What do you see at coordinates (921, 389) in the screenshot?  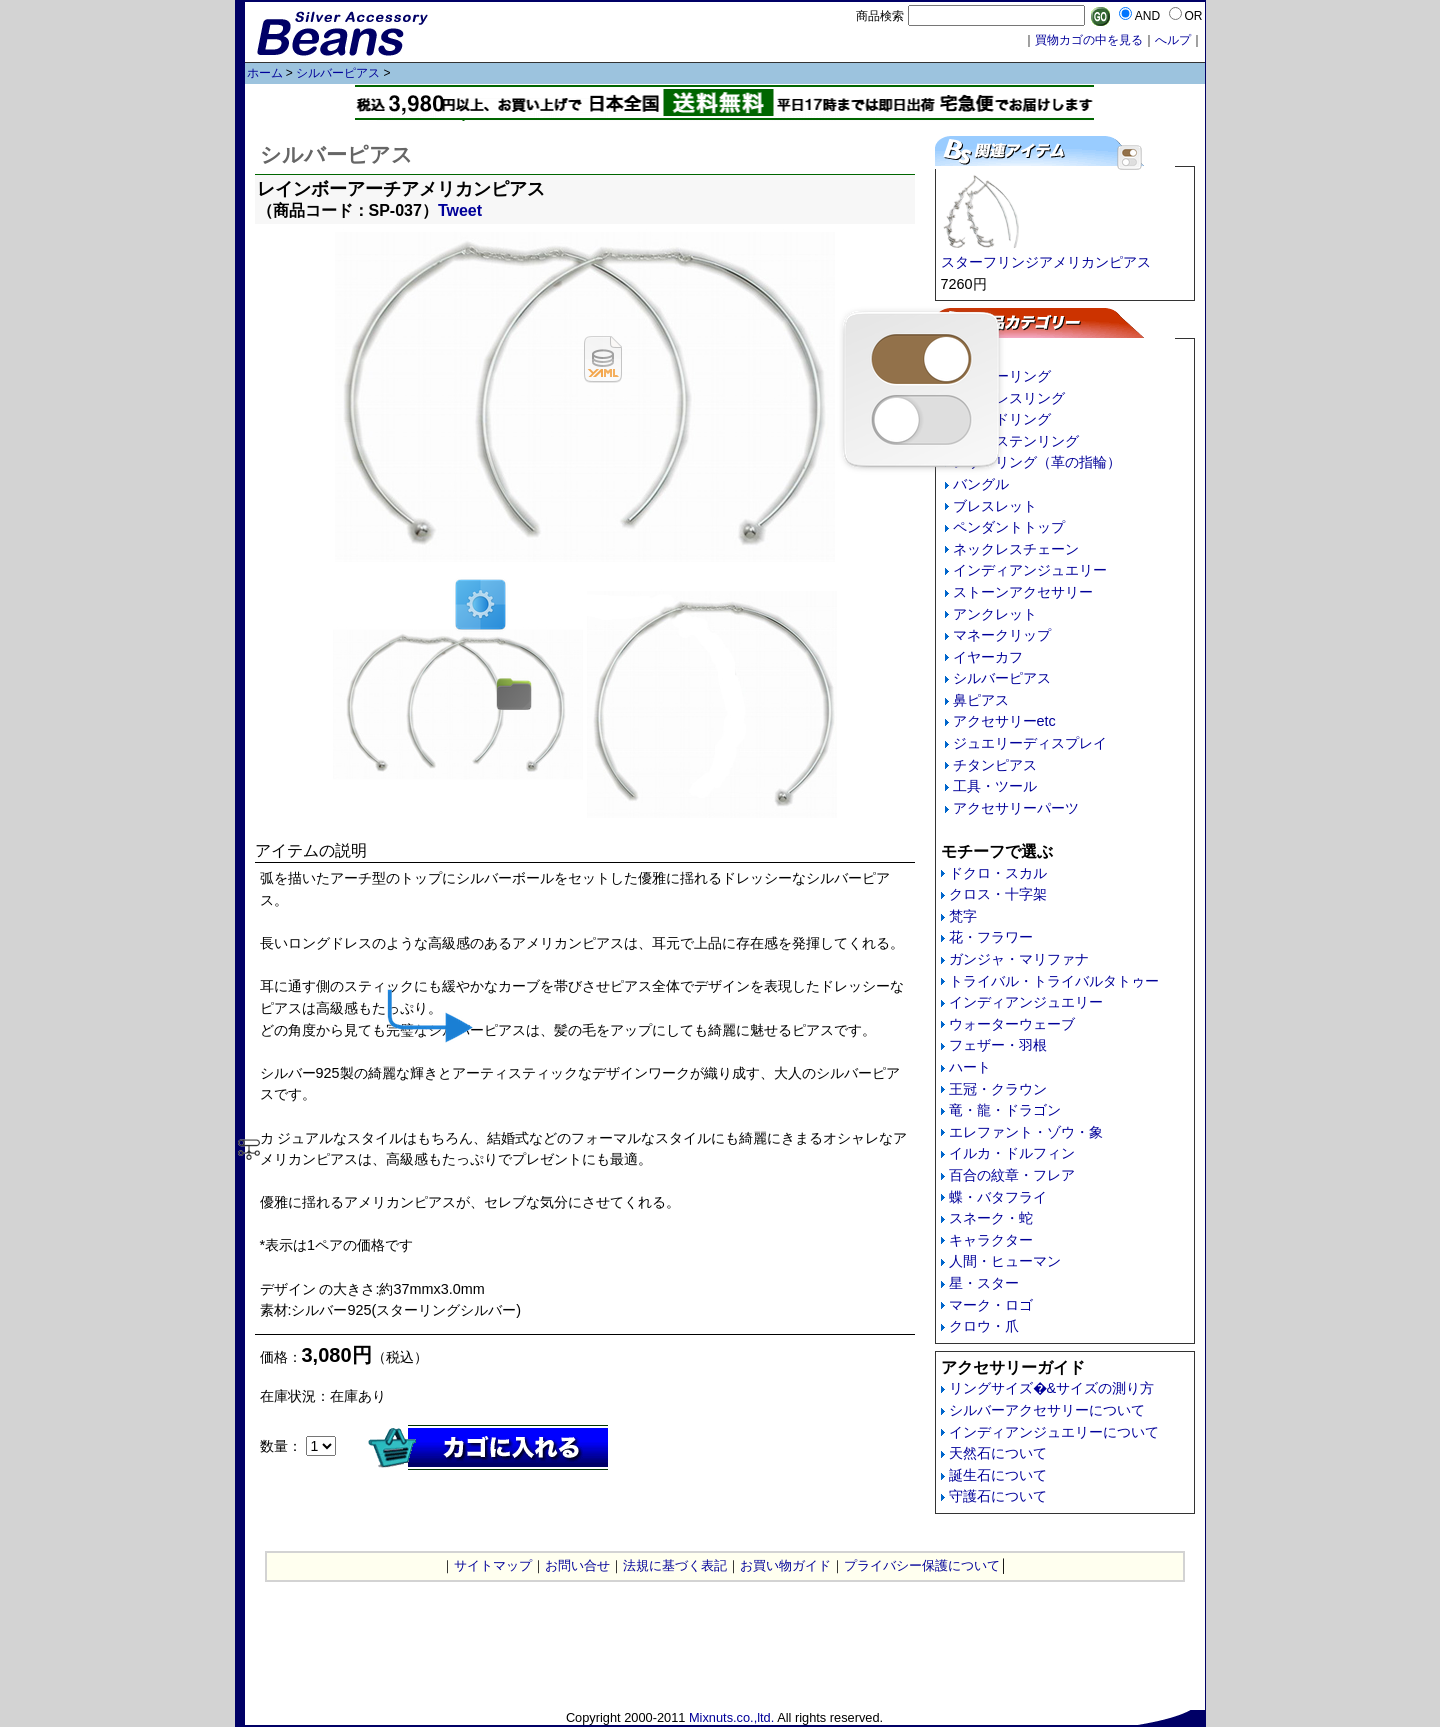 I see `open system tweaks or settings customization` at bounding box center [921, 389].